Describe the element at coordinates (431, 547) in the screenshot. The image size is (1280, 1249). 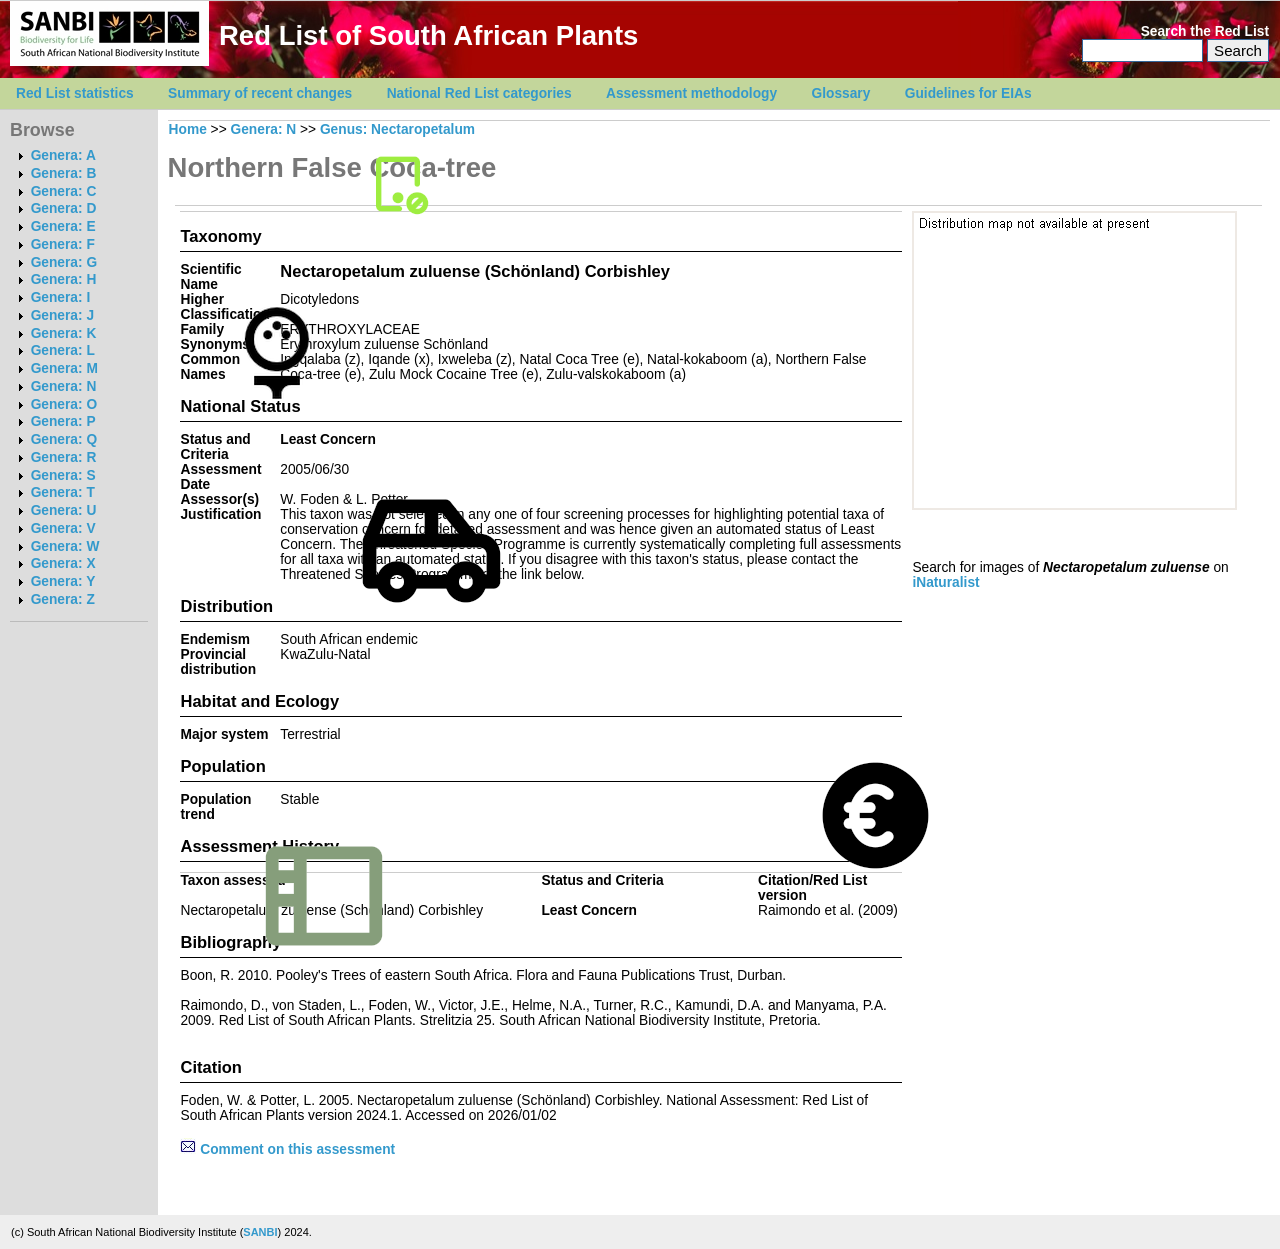
I see `access vehicle or driving settings` at that location.